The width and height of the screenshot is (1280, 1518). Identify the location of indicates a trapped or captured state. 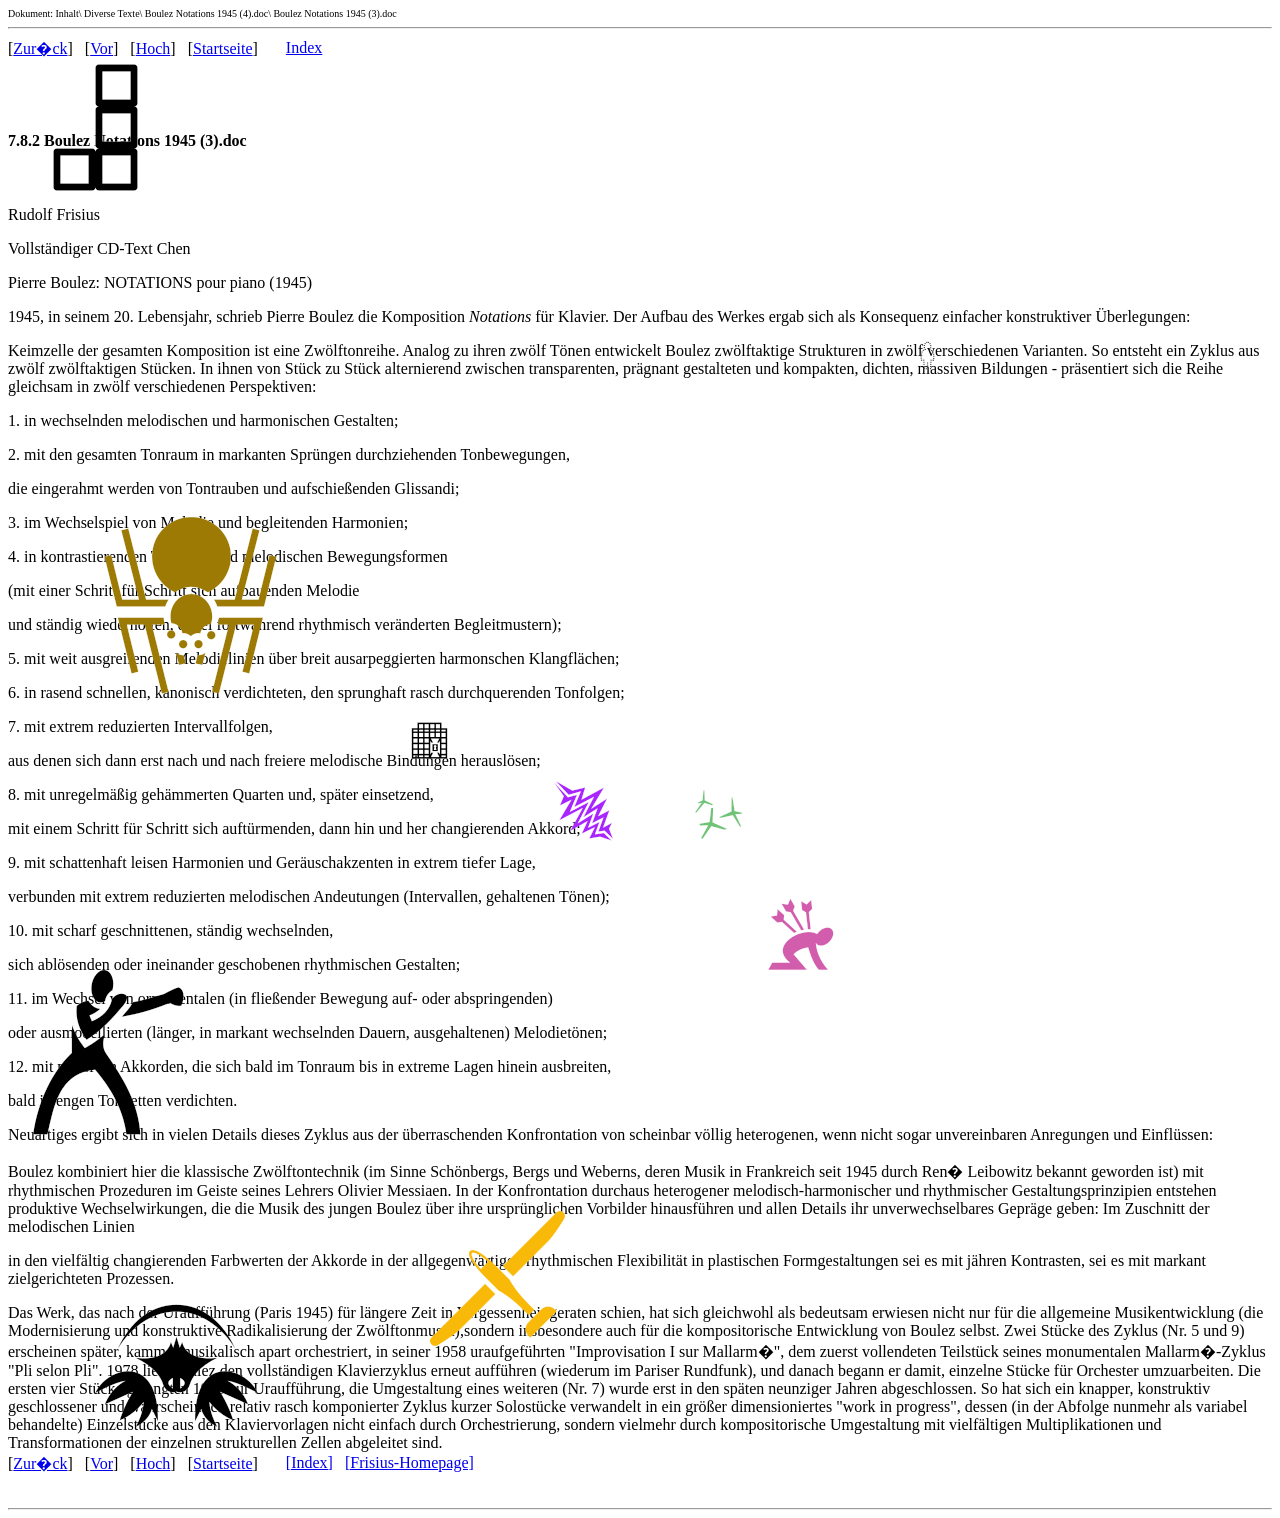
(429, 738).